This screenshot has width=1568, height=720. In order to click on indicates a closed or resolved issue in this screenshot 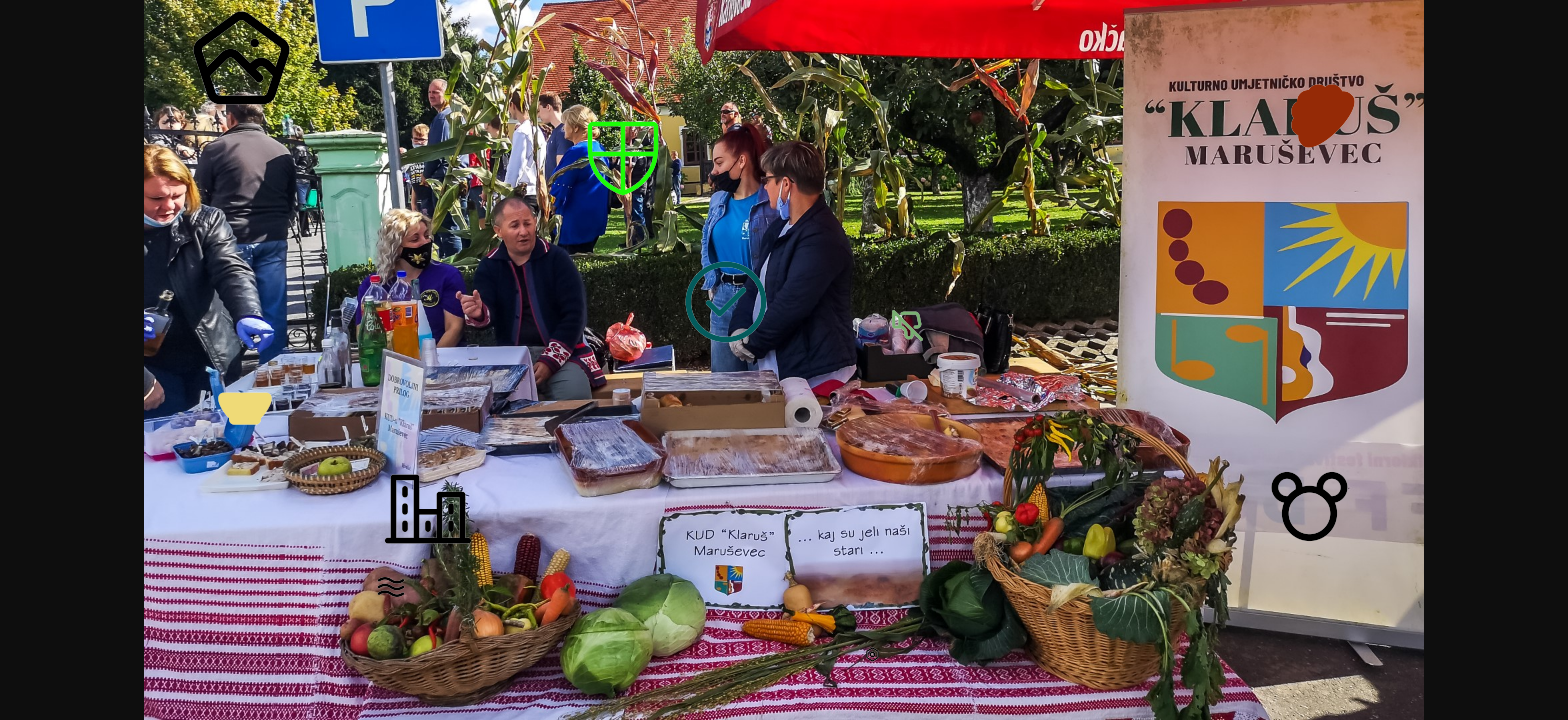, I will do `click(726, 302)`.